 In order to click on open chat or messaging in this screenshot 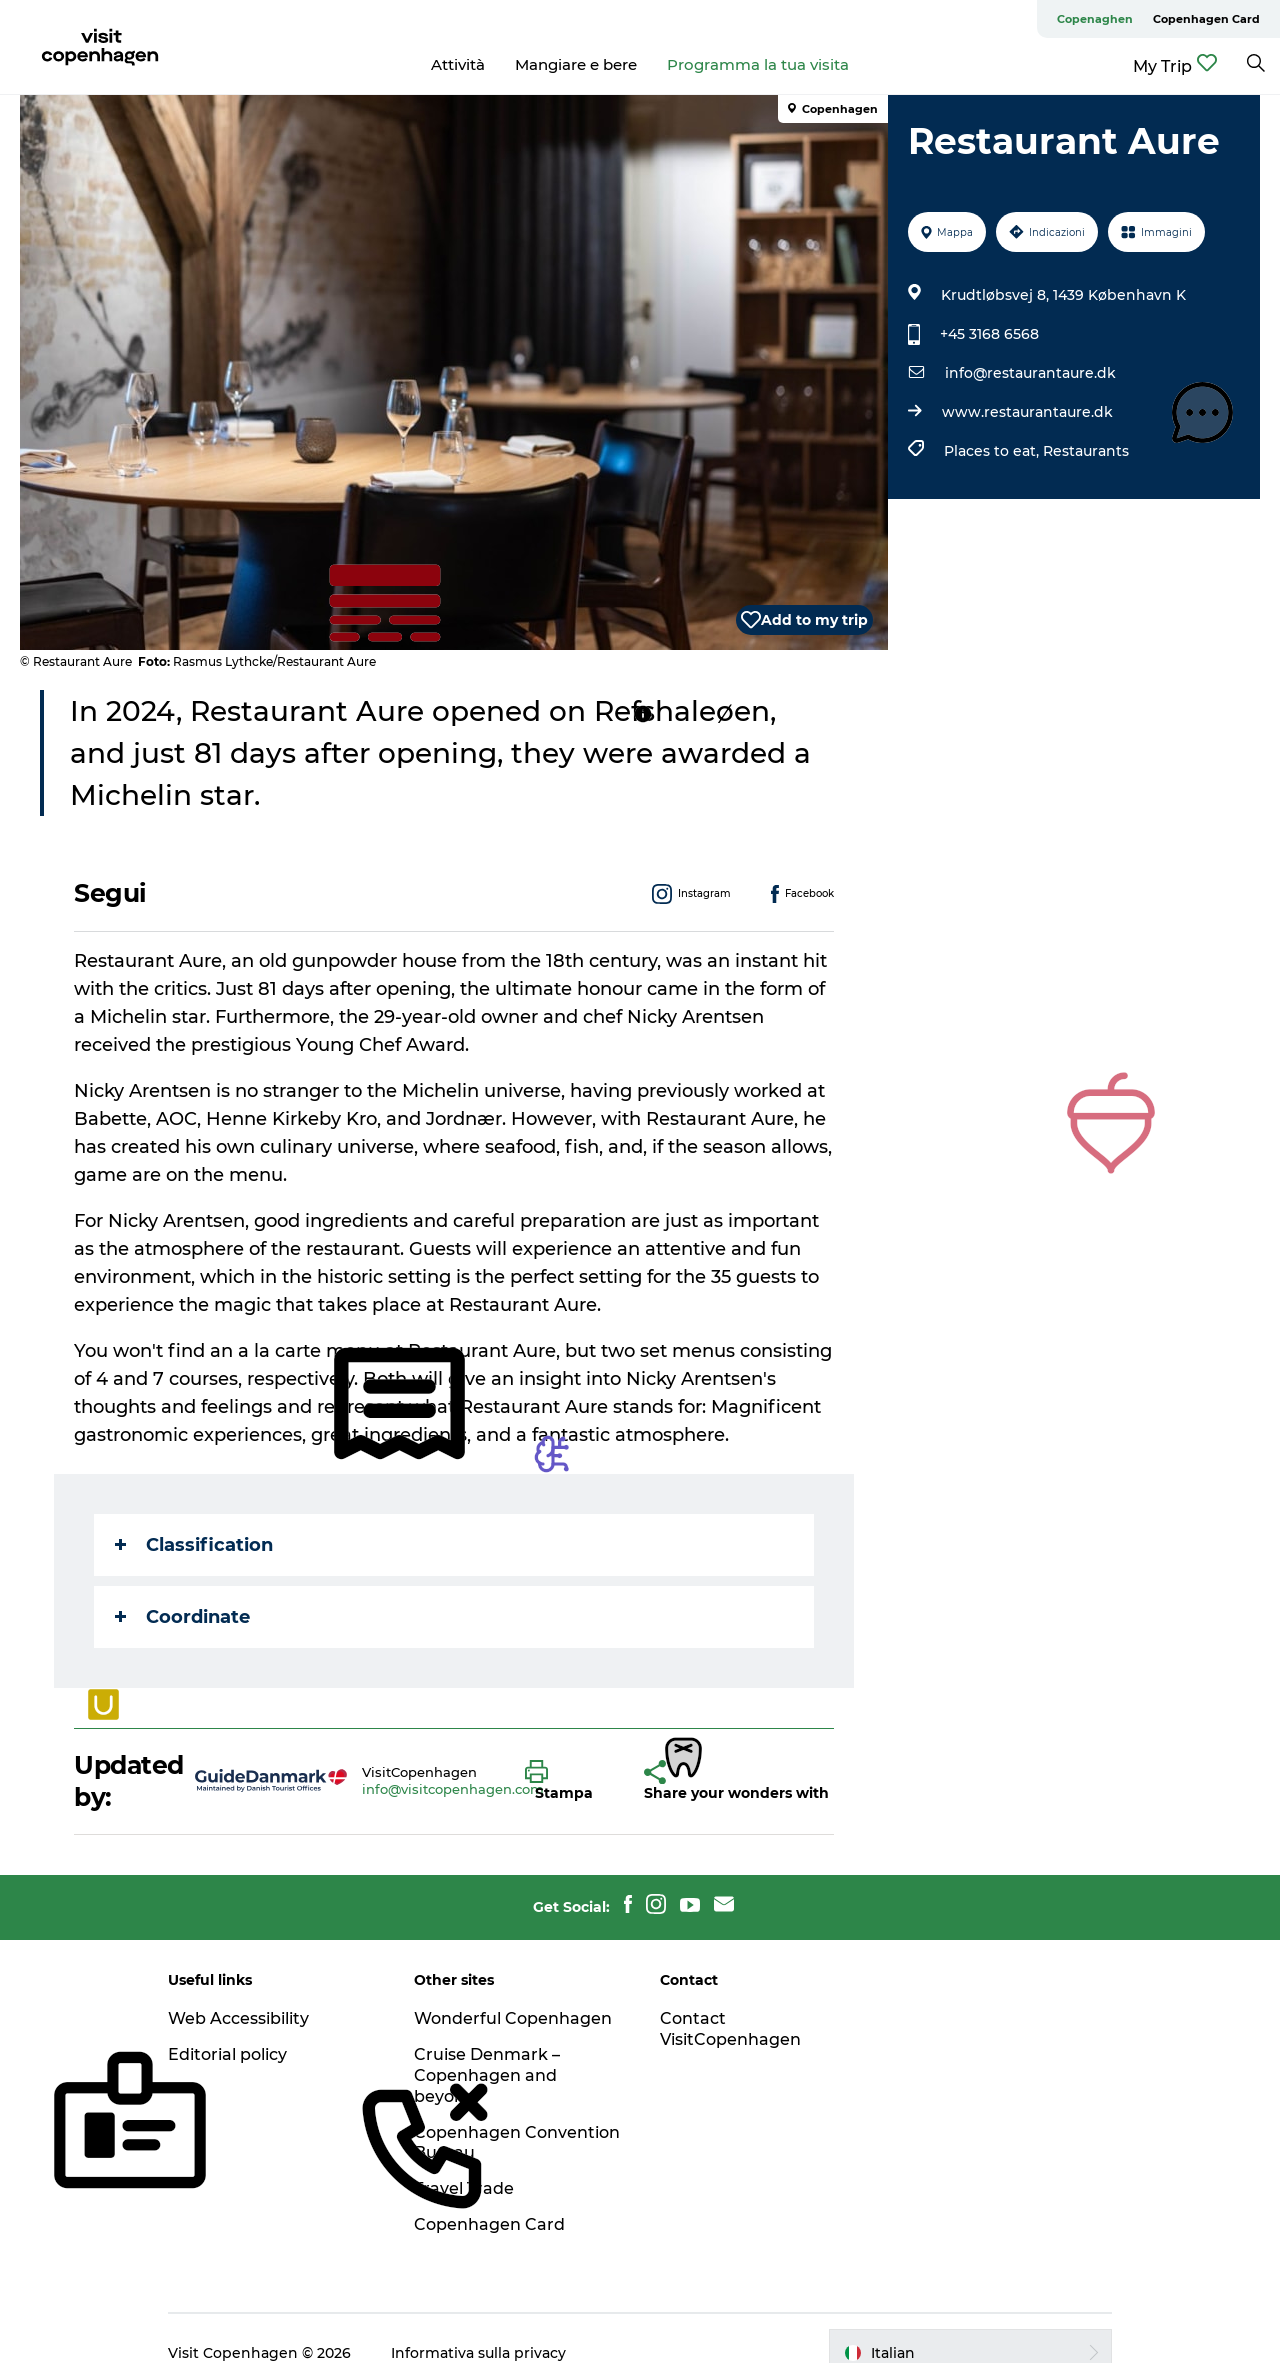, I will do `click(1202, 412)`.